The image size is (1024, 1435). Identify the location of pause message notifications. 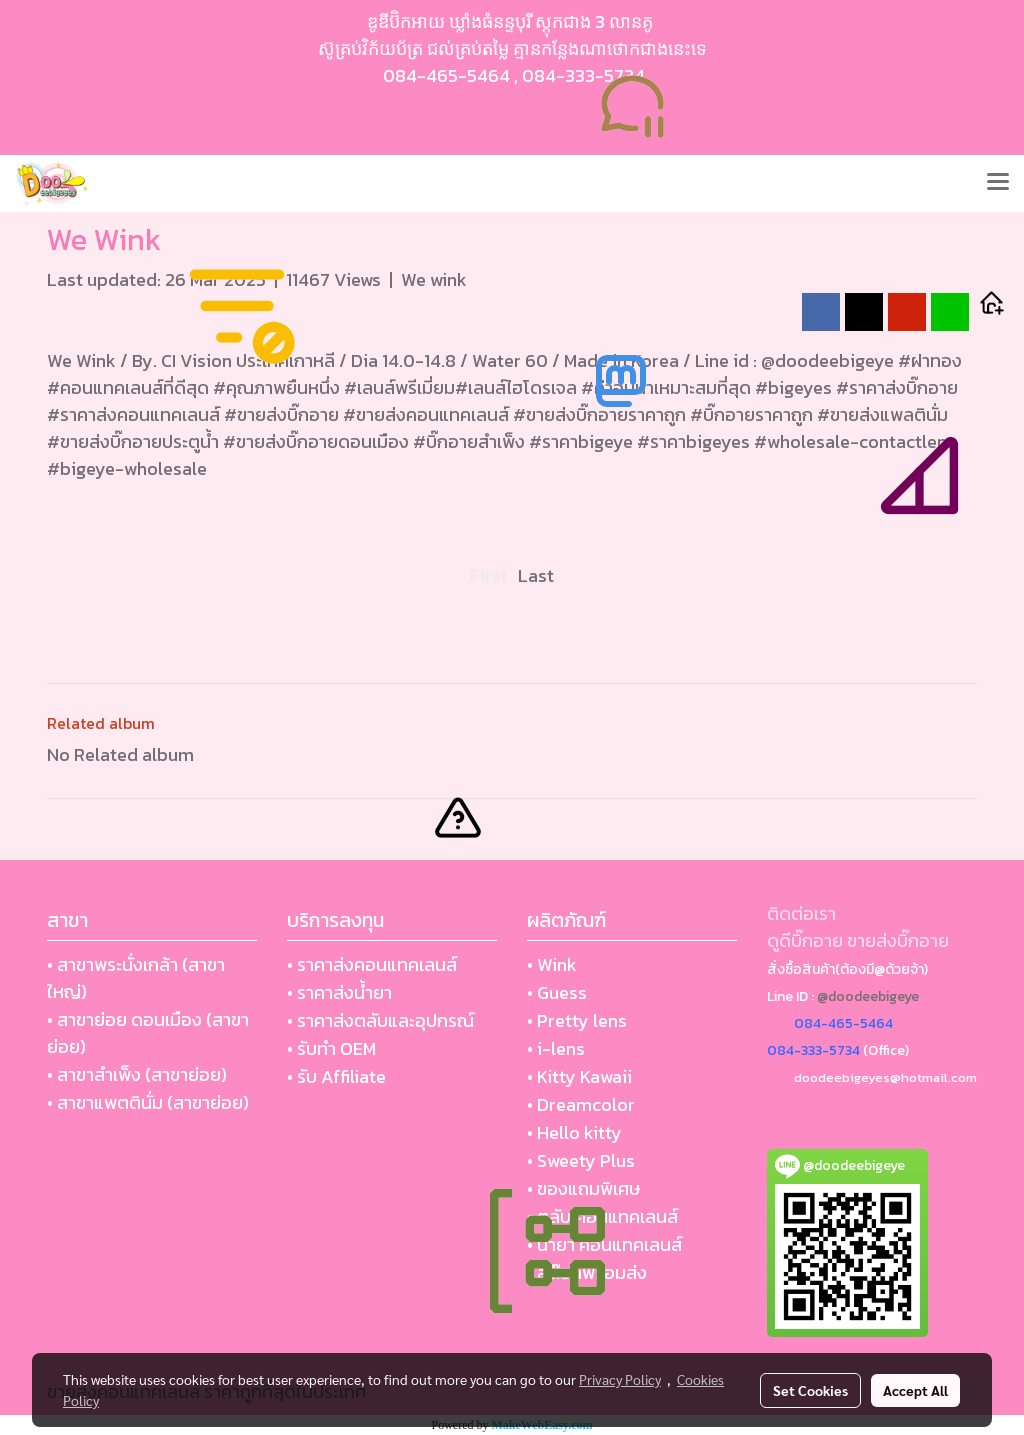
(632, 103).